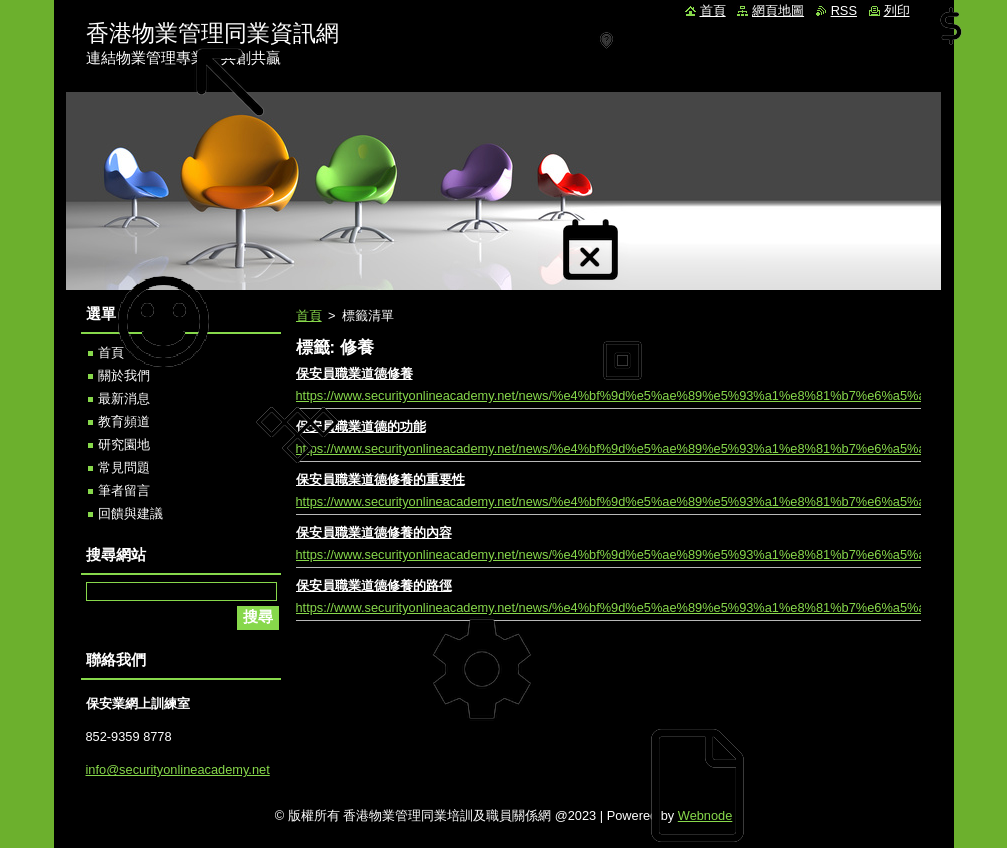  I want to click on view pricing or payment options, so click(951, 26).